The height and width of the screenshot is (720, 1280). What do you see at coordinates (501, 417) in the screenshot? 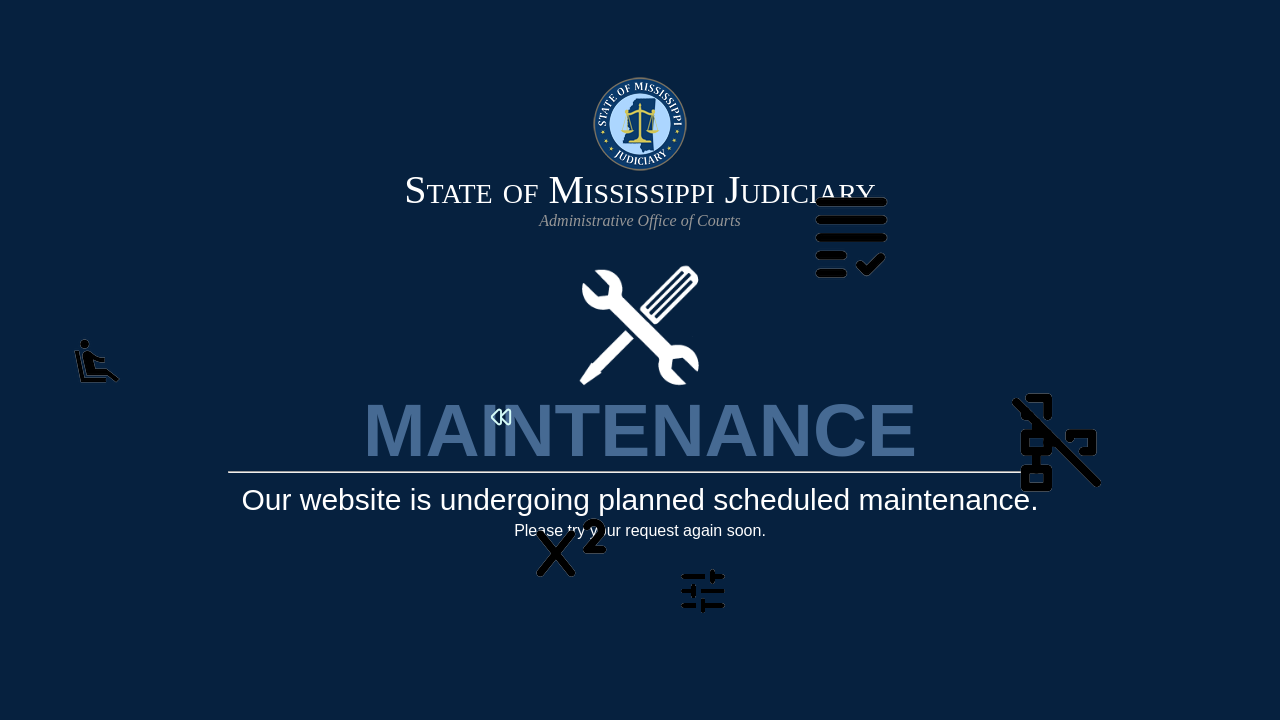
I see `rewind or skip backward in media playback` at bounding box center [501, 417].